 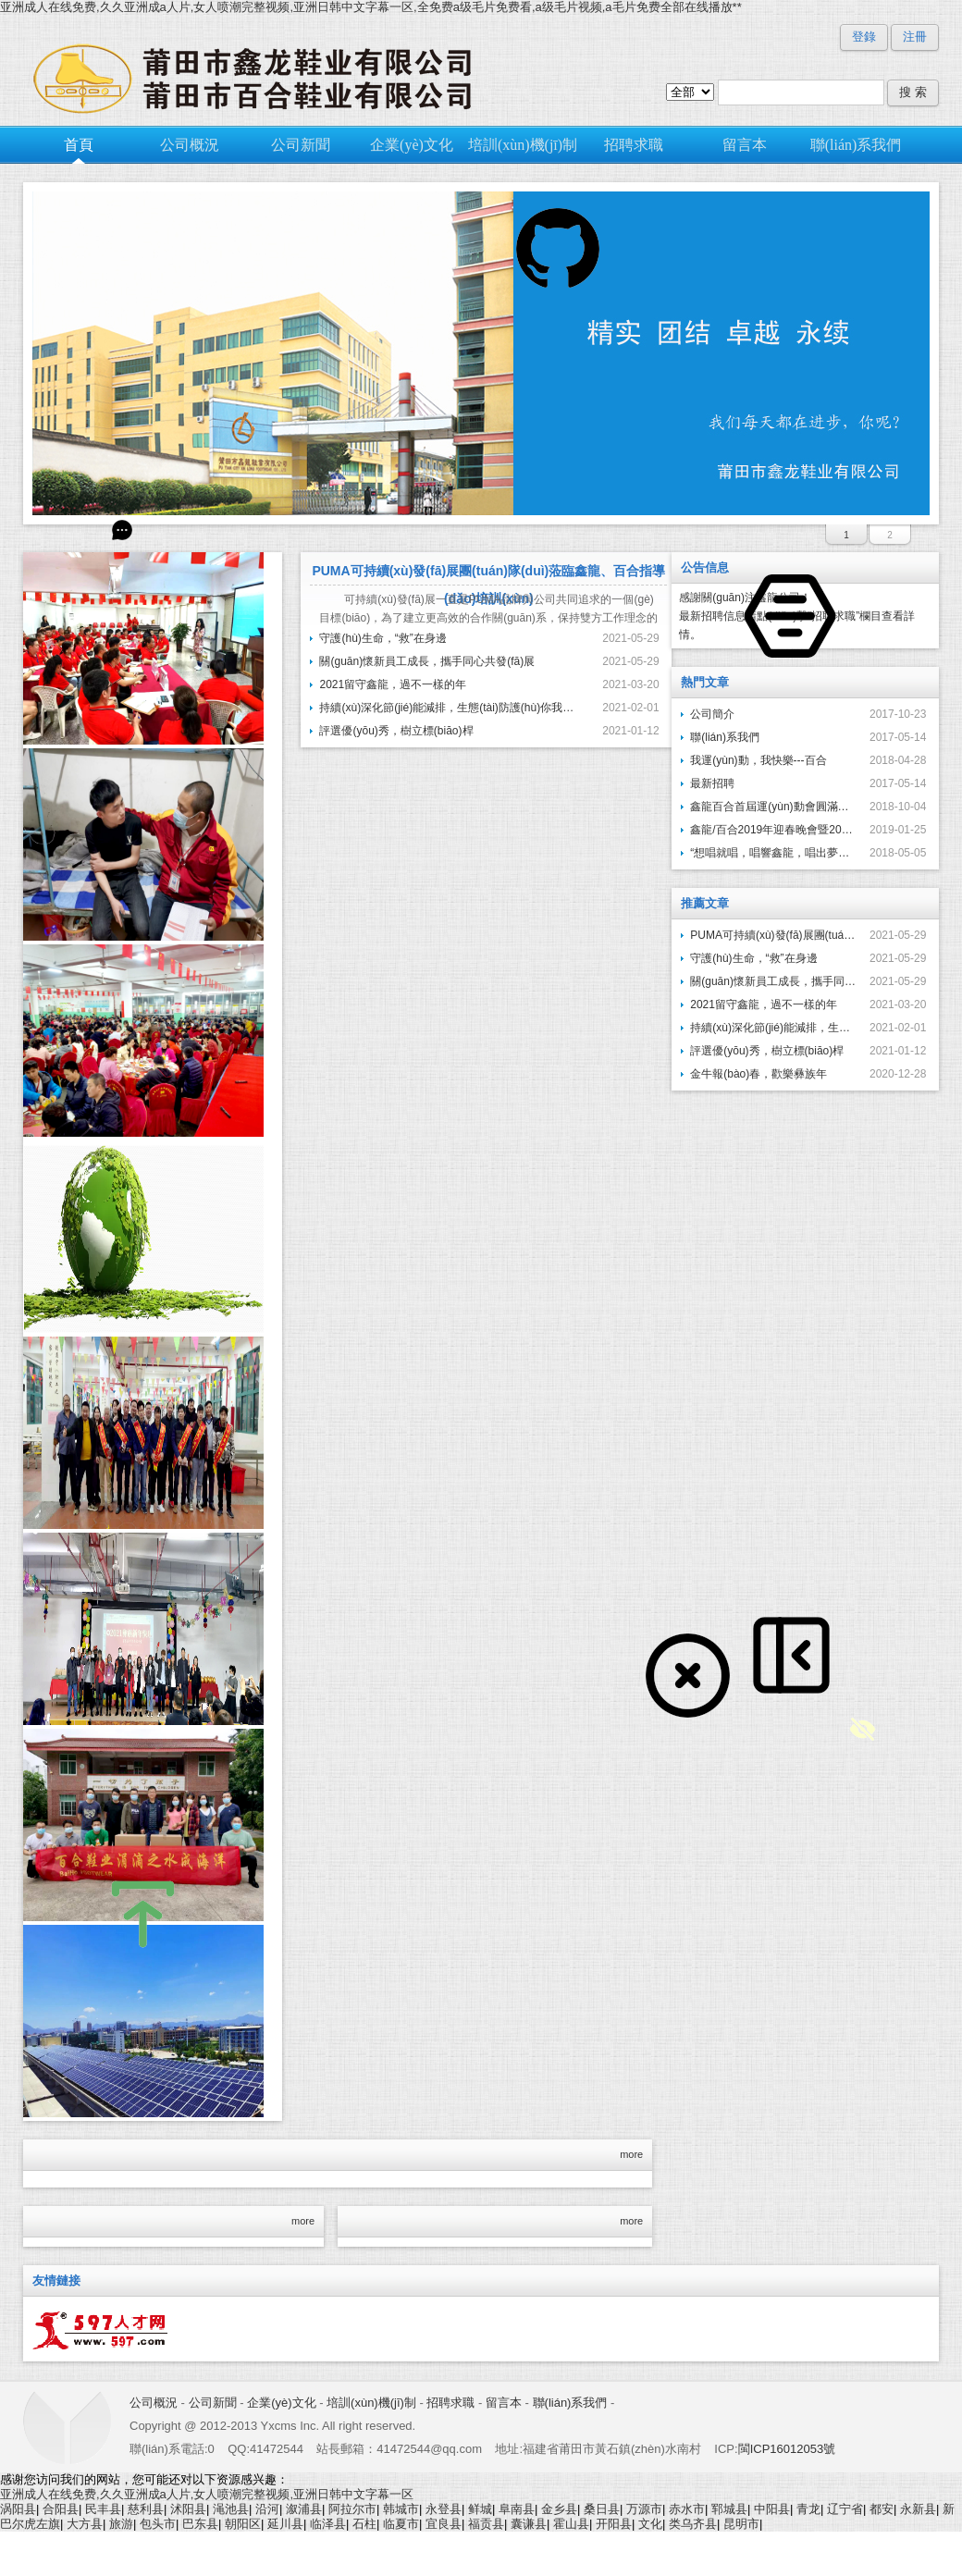 What do you see at coordinates (862, 1729) in the screenshot?
I see `hide password or sensitive content` at bounding box center [862, 1729].